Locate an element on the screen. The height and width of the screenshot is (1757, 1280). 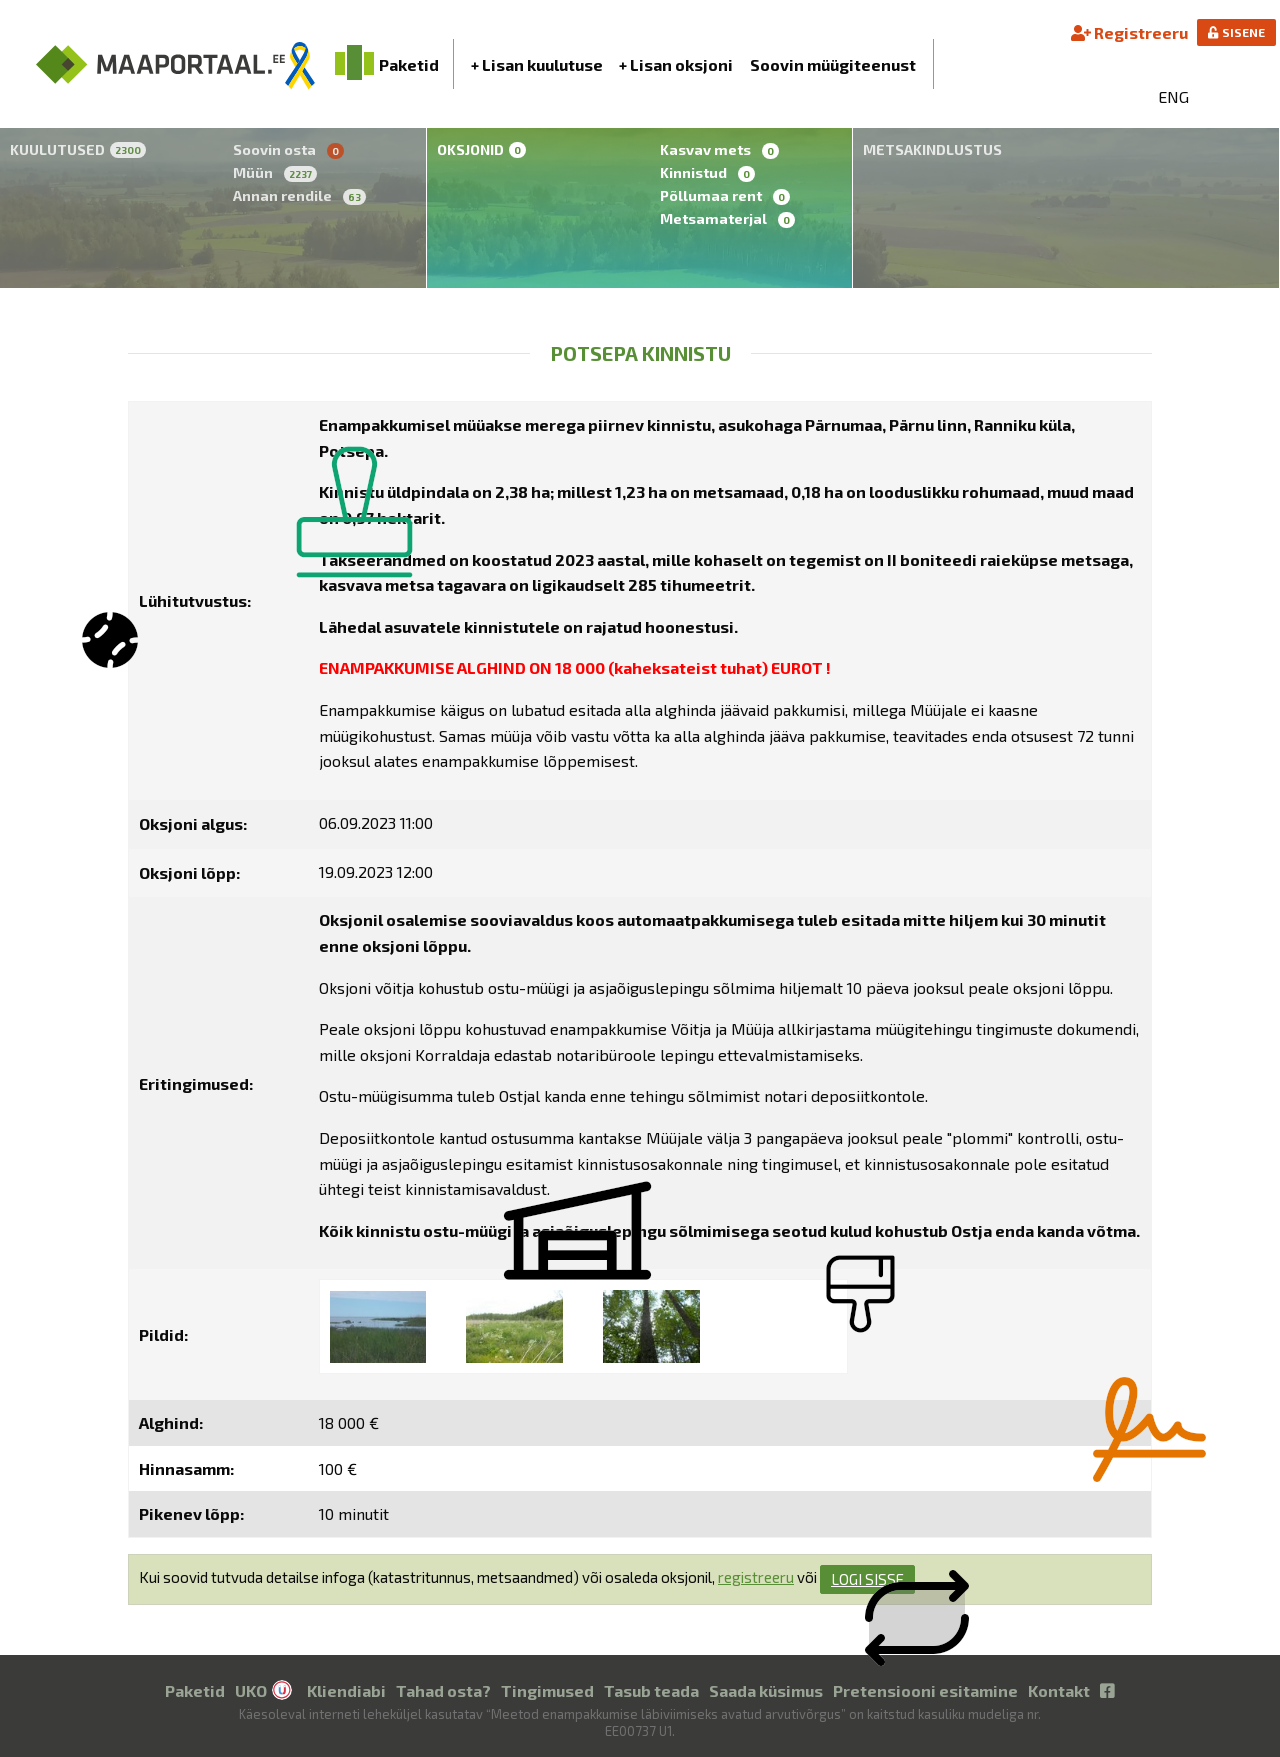
access warehouse or storage management is located at coordinates (577, 1235).